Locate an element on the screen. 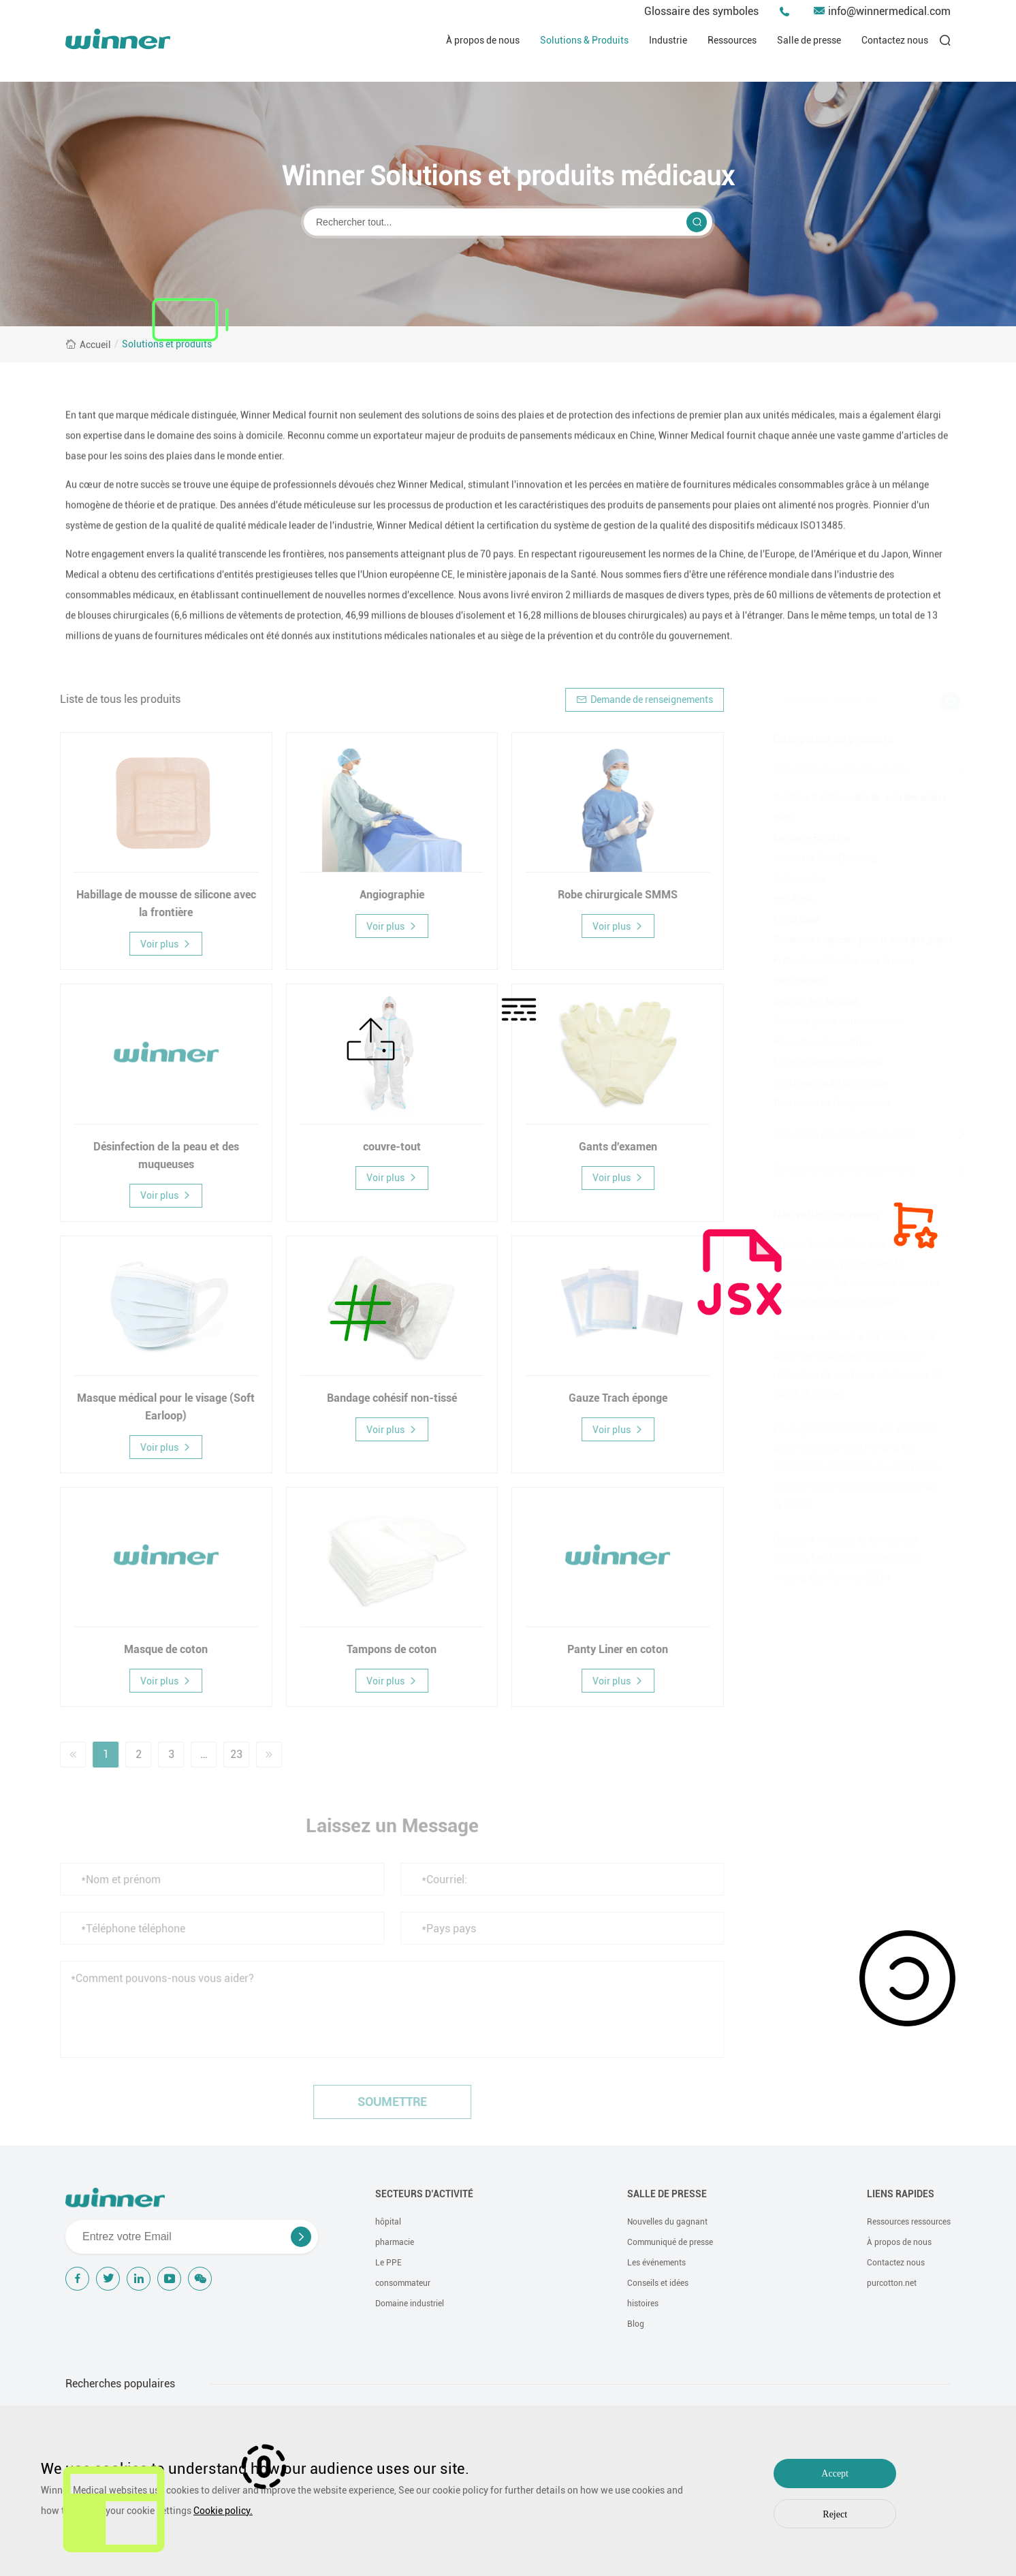 Image resolution: width=1016 pixels, height=2576 pixels. apply a gradient effect to selected element is located at coordinates (519, 1010).